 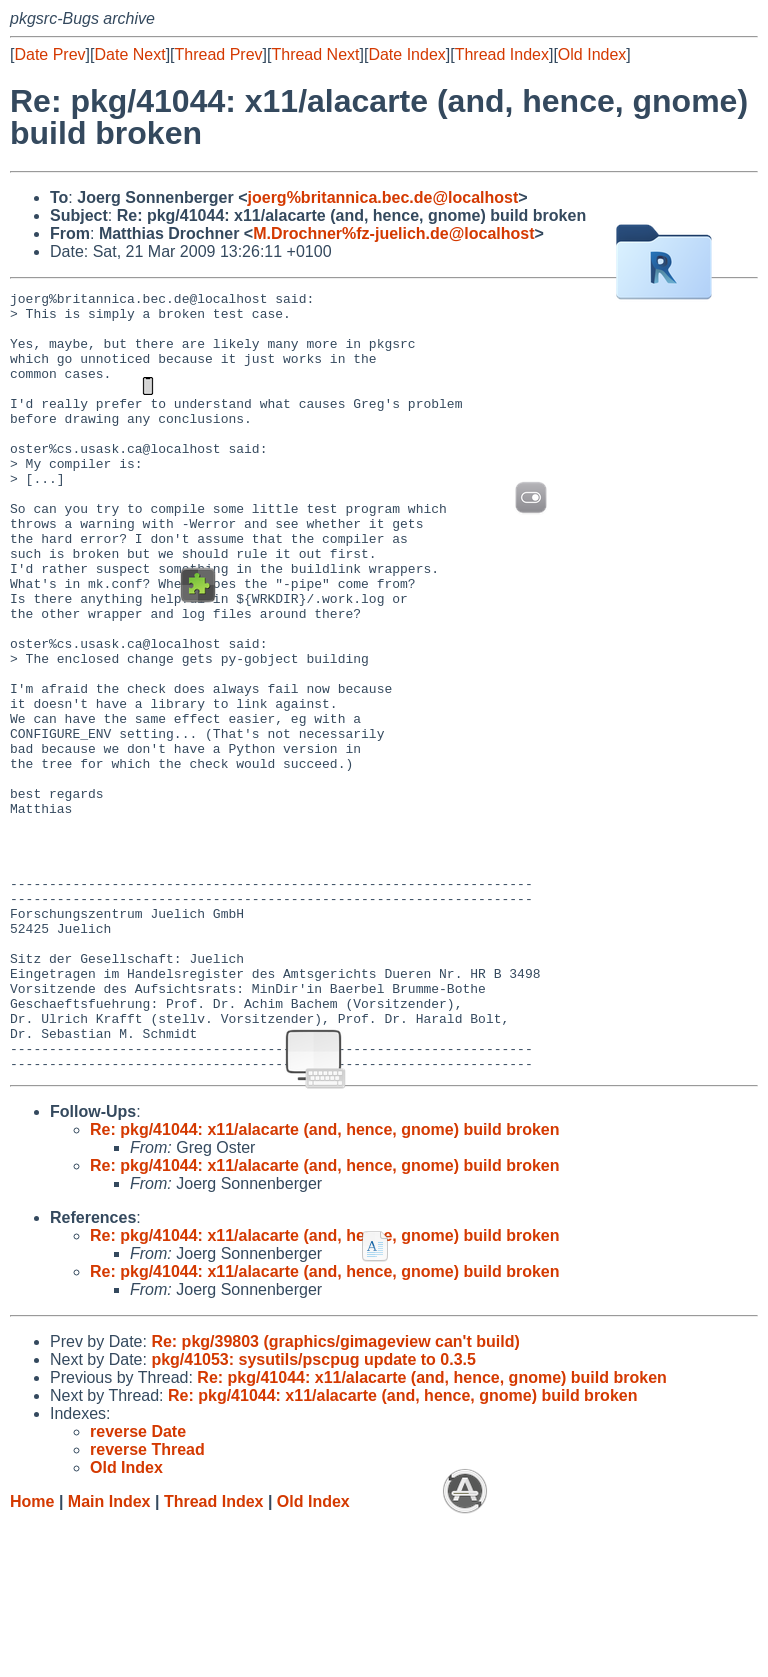 I want to click on open the software updater application, so click(x=465, y=1491).